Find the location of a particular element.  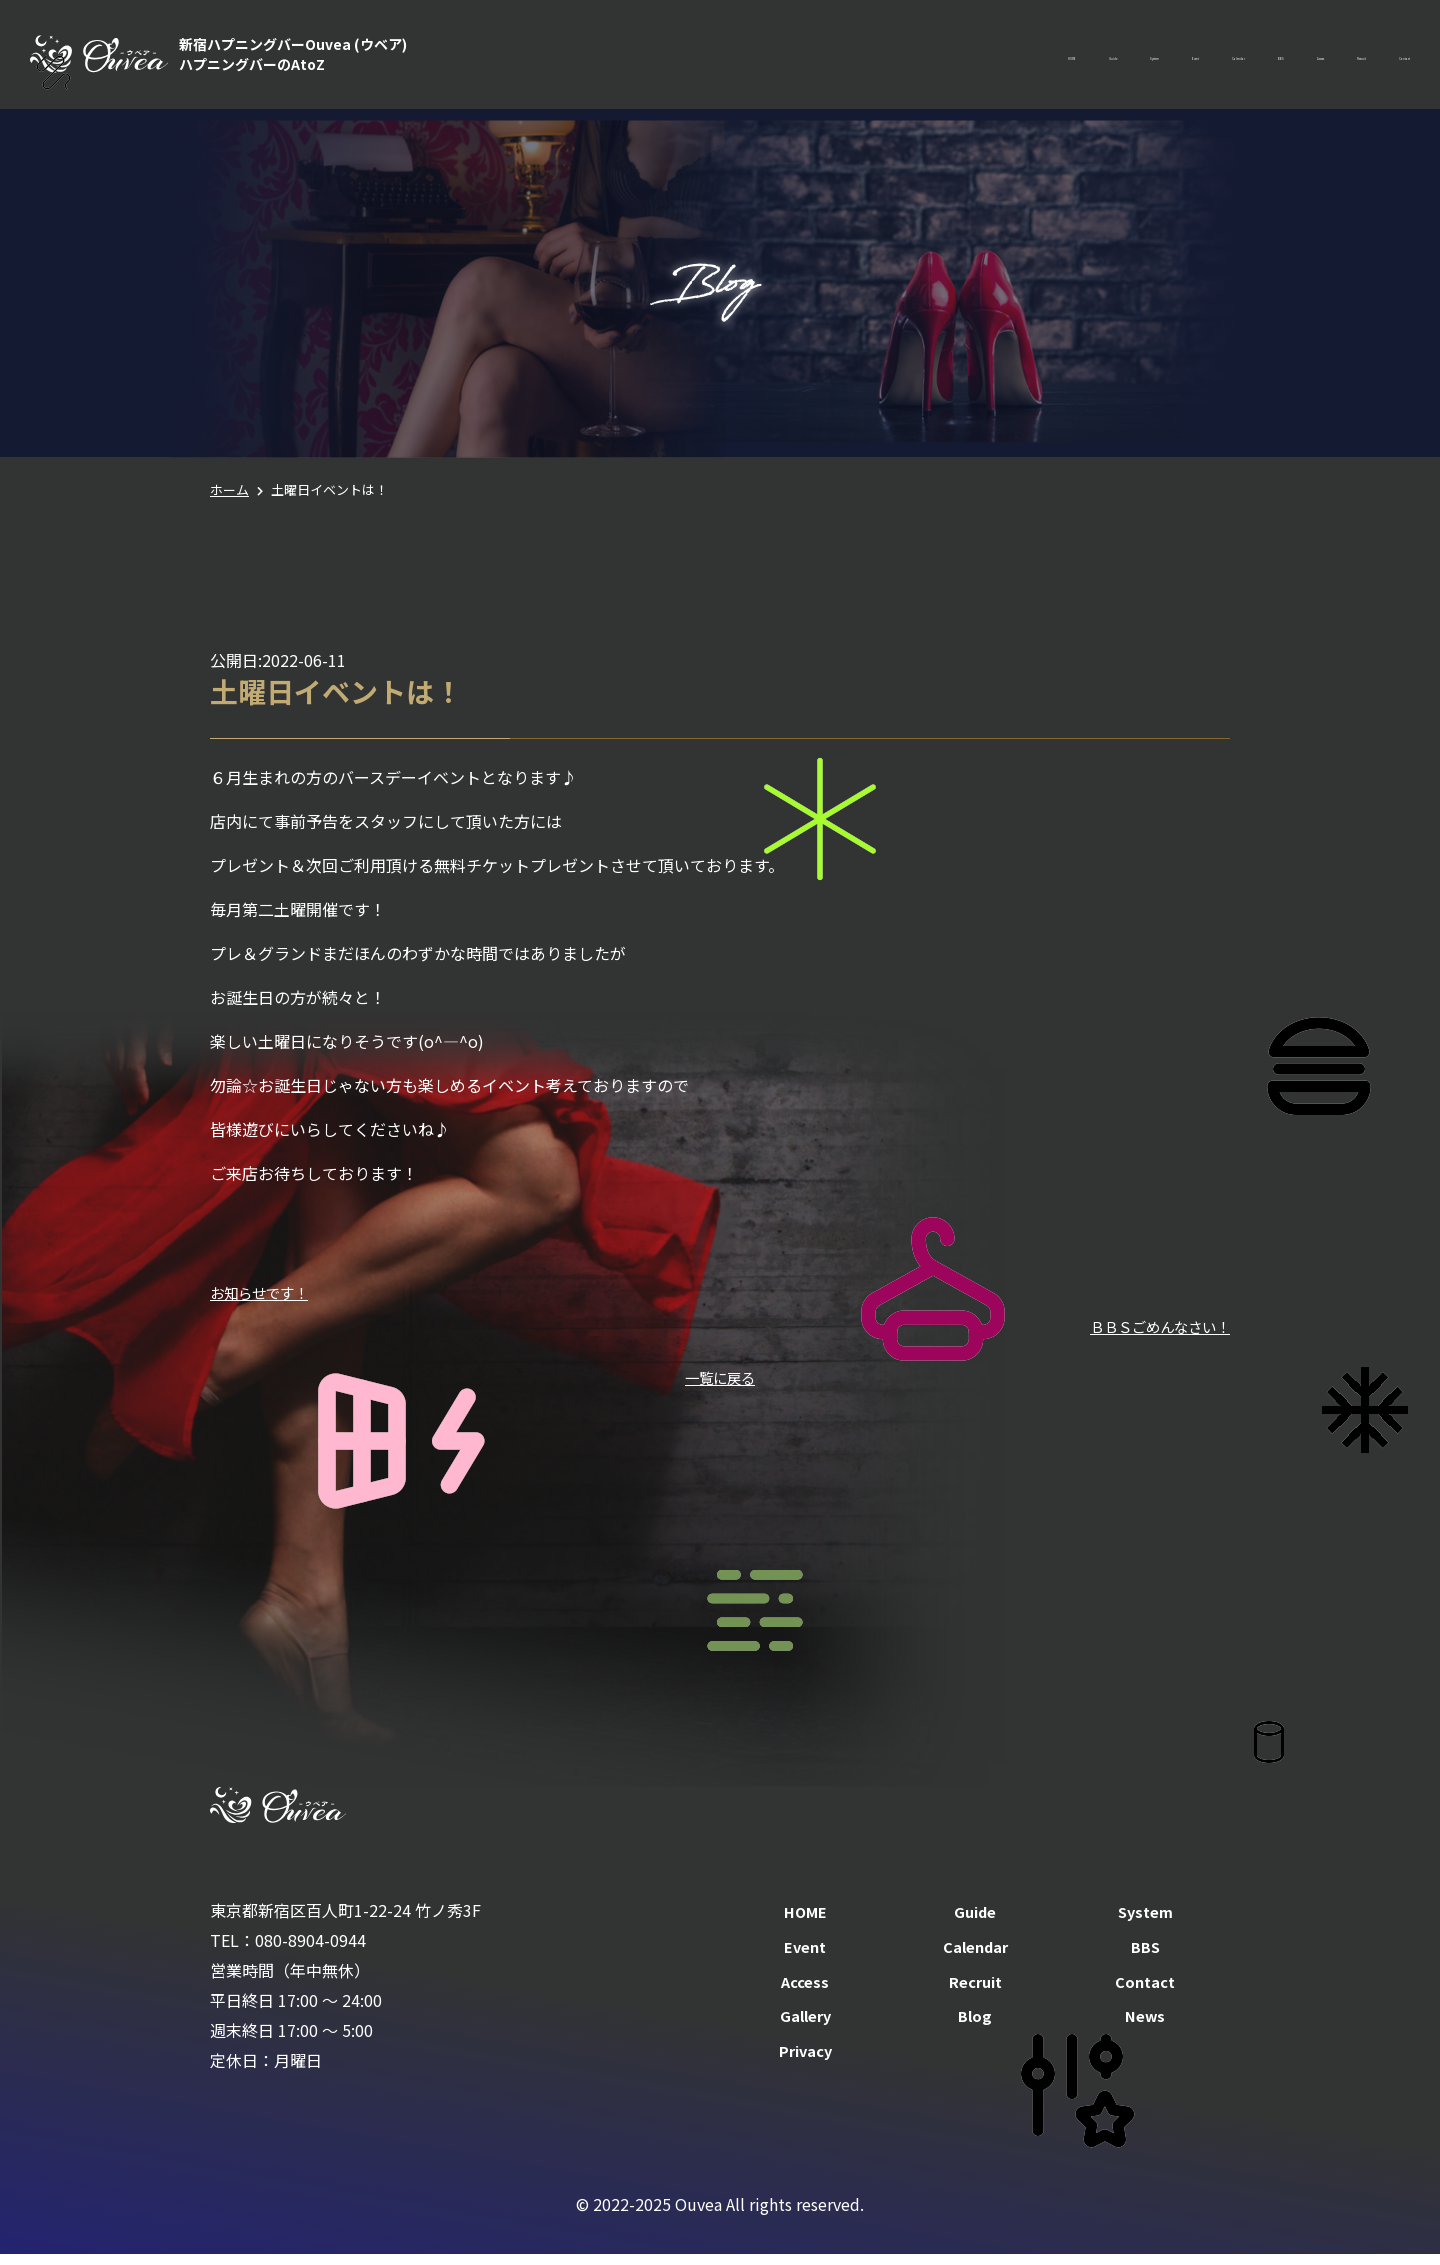

access freehand drawing or annotation tools is located at coordinates (53, 72).